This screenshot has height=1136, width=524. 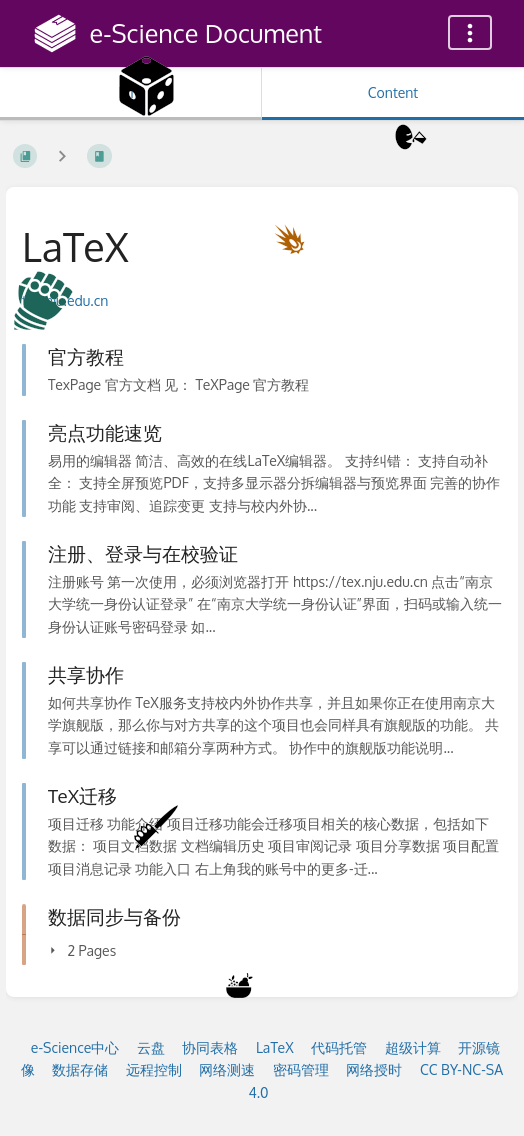 What do you see at coordinates (239, 985) in the screenshot?
I see `view healthy food or nutrition options` at bounding box center [239, 985].